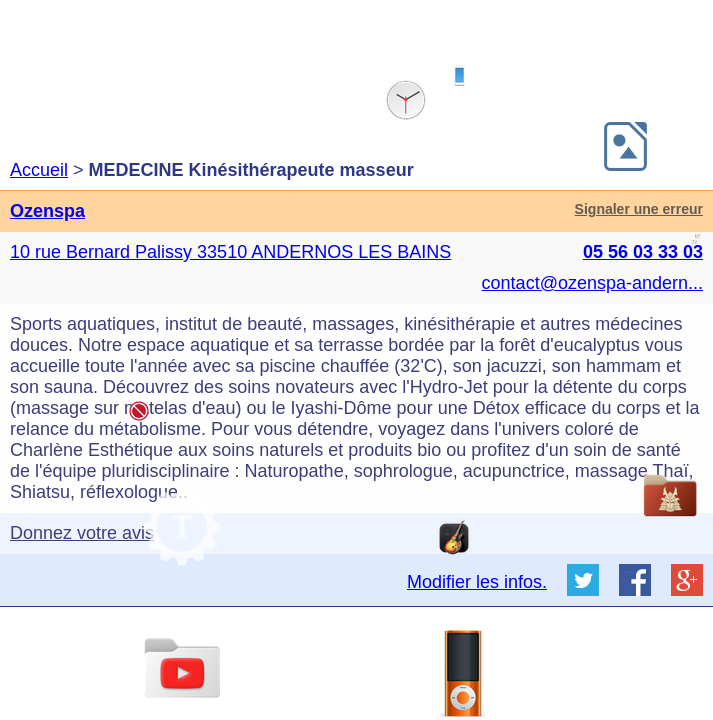 This screenshot has width=713, height=720. Describe the element at coordinates (696, 238) in the screenshot. I see `connect beats wireless earbuds via bluetooth` at that location.